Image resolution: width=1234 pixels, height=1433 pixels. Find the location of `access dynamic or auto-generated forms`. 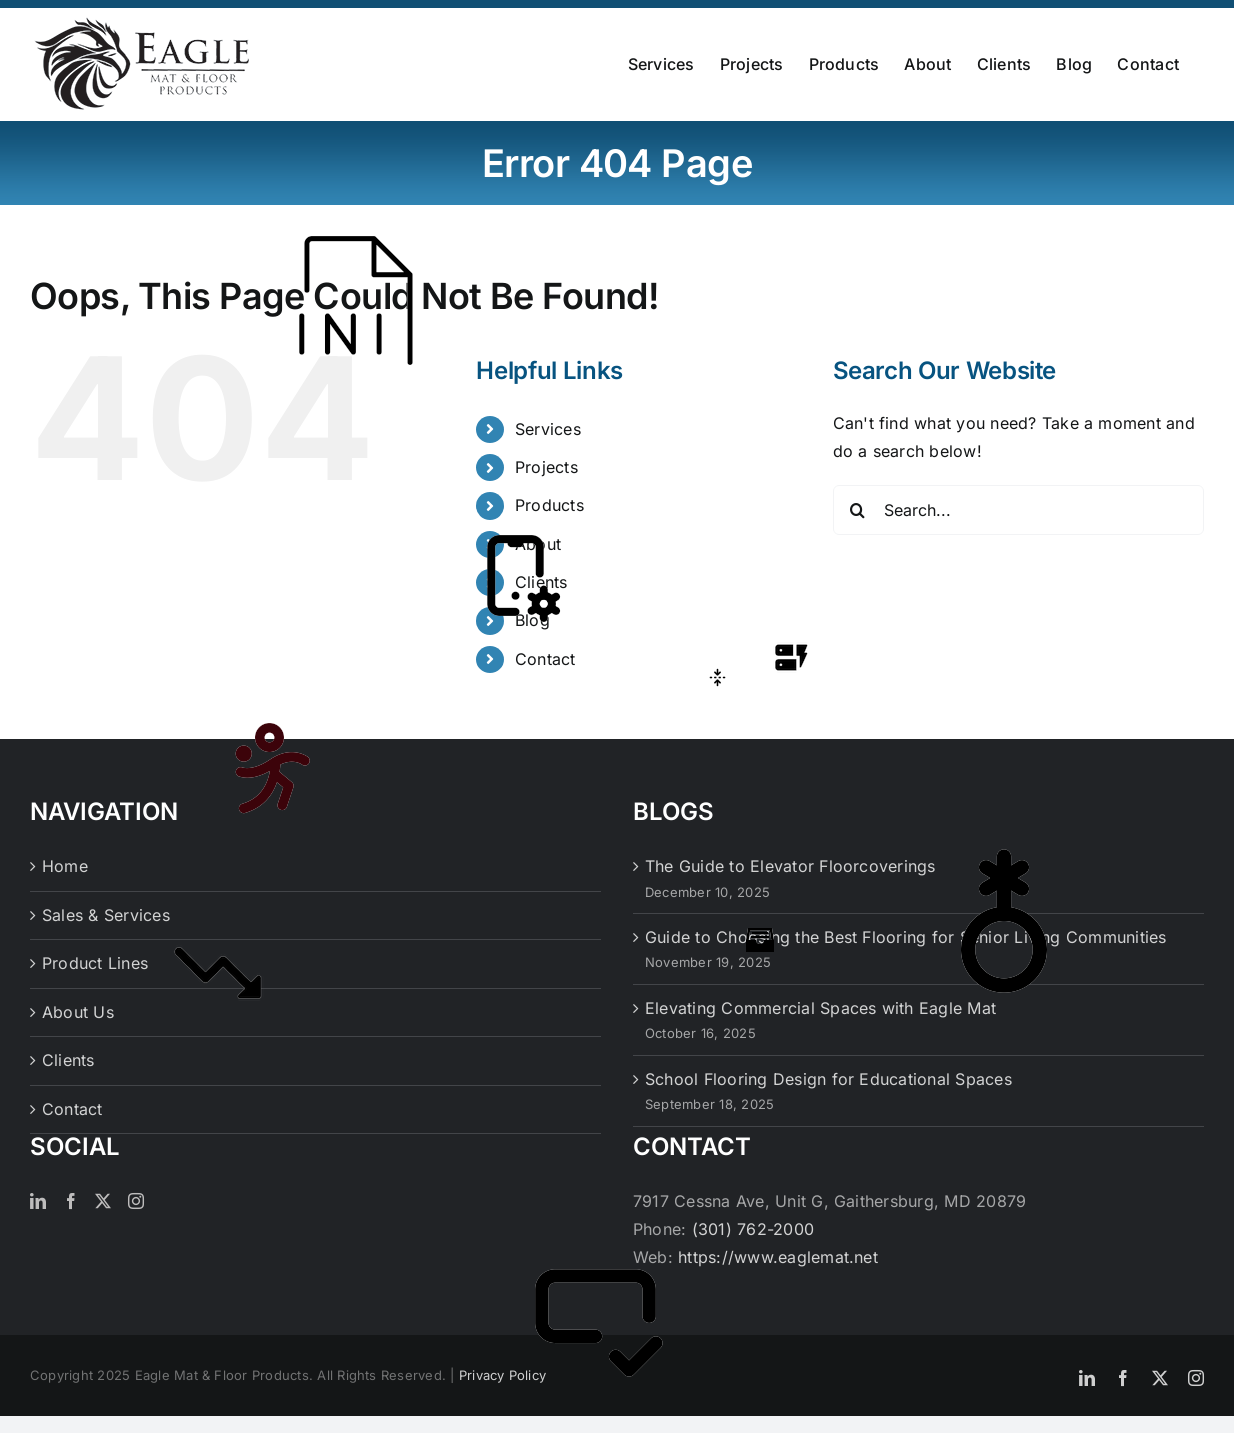

access dynamic or auto-generated forms is located at coordinates (791, 657).